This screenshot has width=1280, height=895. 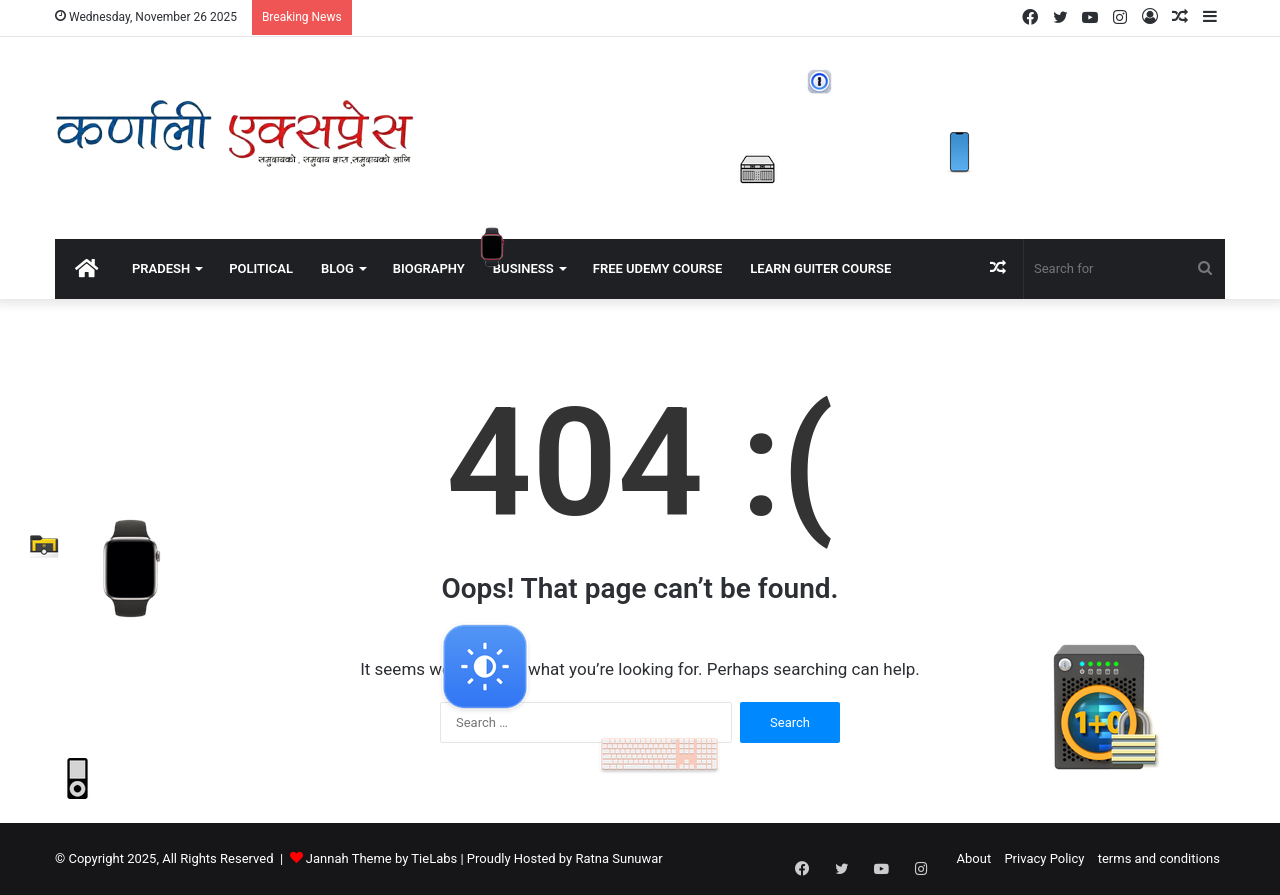 I want to click on adjust night shift or blue light settings, so click(x=485, y=668).